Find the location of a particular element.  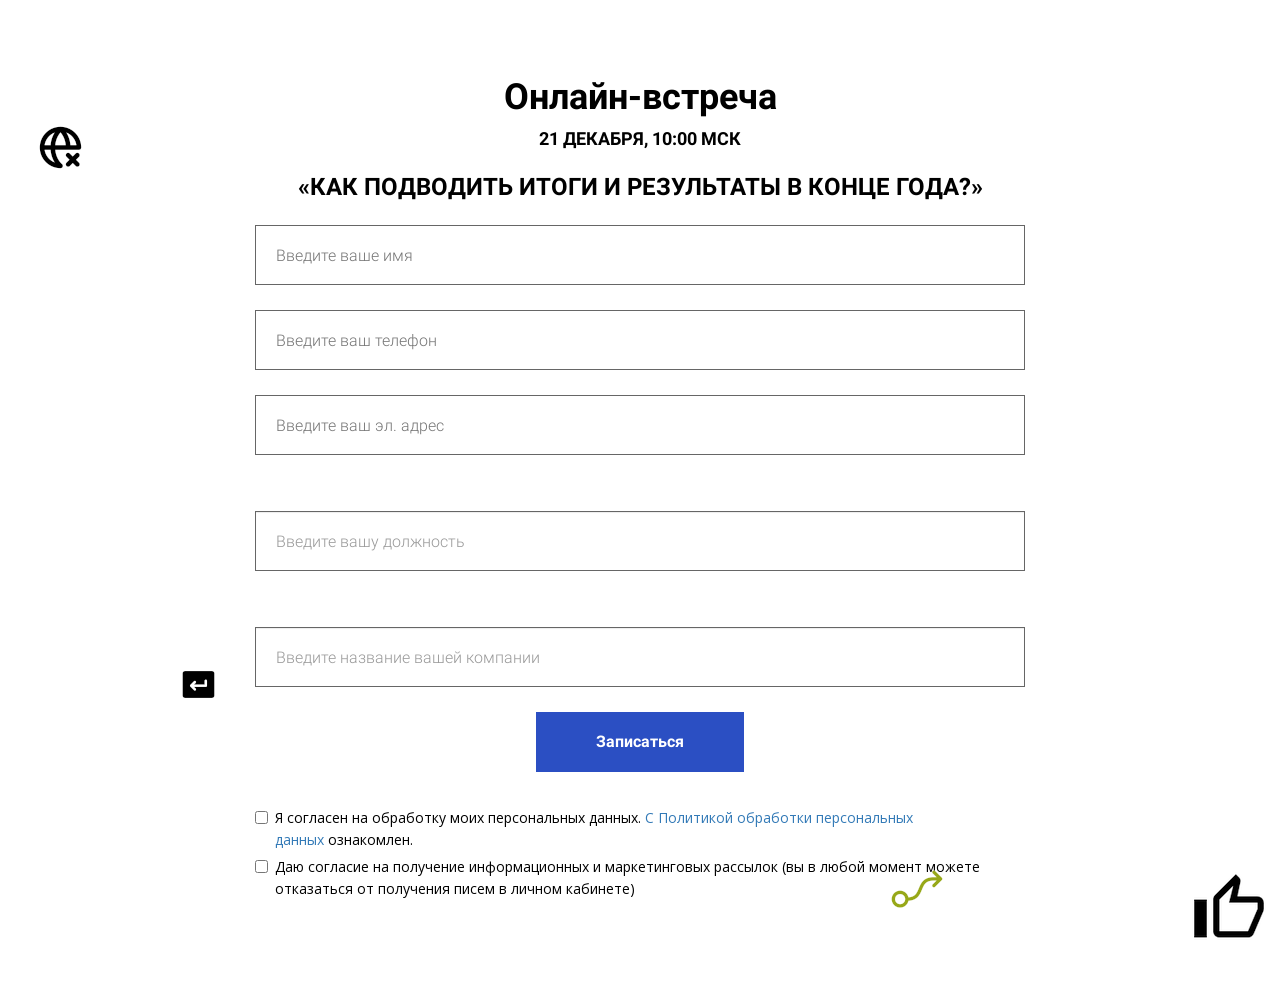

press enter or return key is located at coordinates (198, 684).